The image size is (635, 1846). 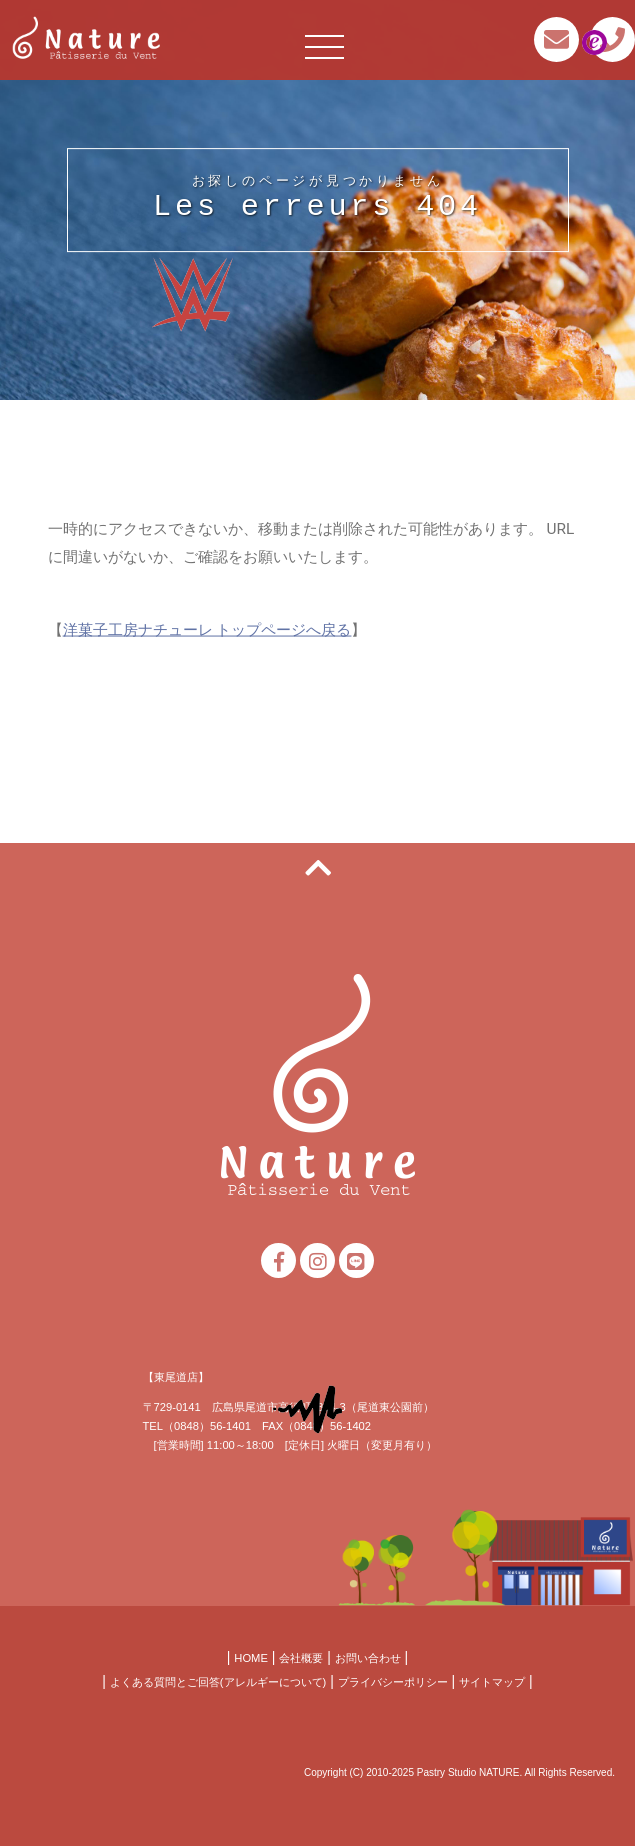 I want to click on trusted shops certification badge indicating verified seller status, so click(x=594, y=42).